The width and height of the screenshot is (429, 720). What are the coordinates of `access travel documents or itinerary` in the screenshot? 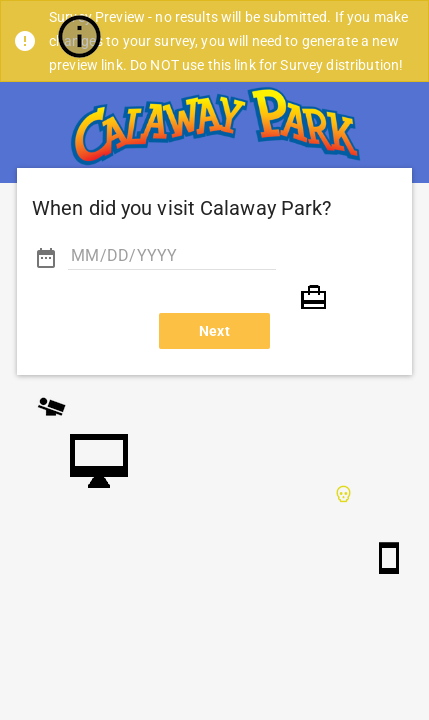 It's located at (314, 298).